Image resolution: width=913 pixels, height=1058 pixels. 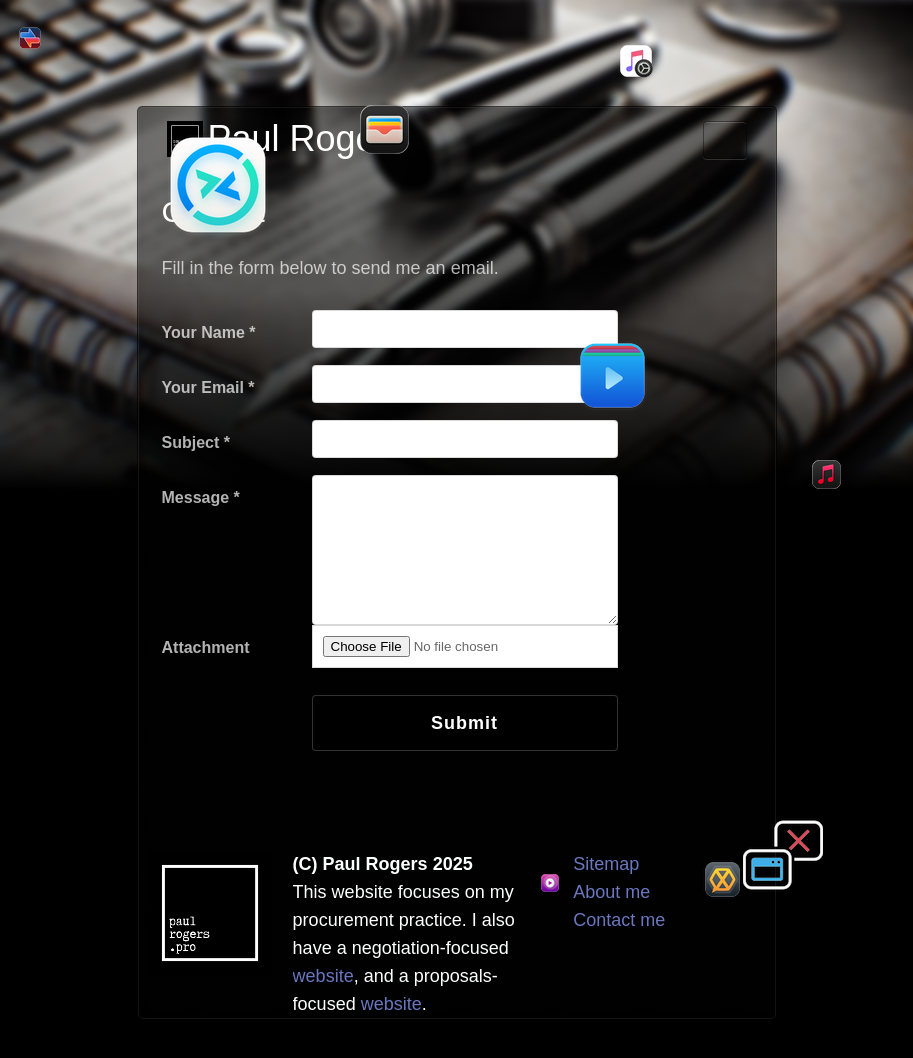 What do you see at coordinates (826, 474) in the screenshot?
I see `open the Apple Music app` at bounding box center [826, 474].